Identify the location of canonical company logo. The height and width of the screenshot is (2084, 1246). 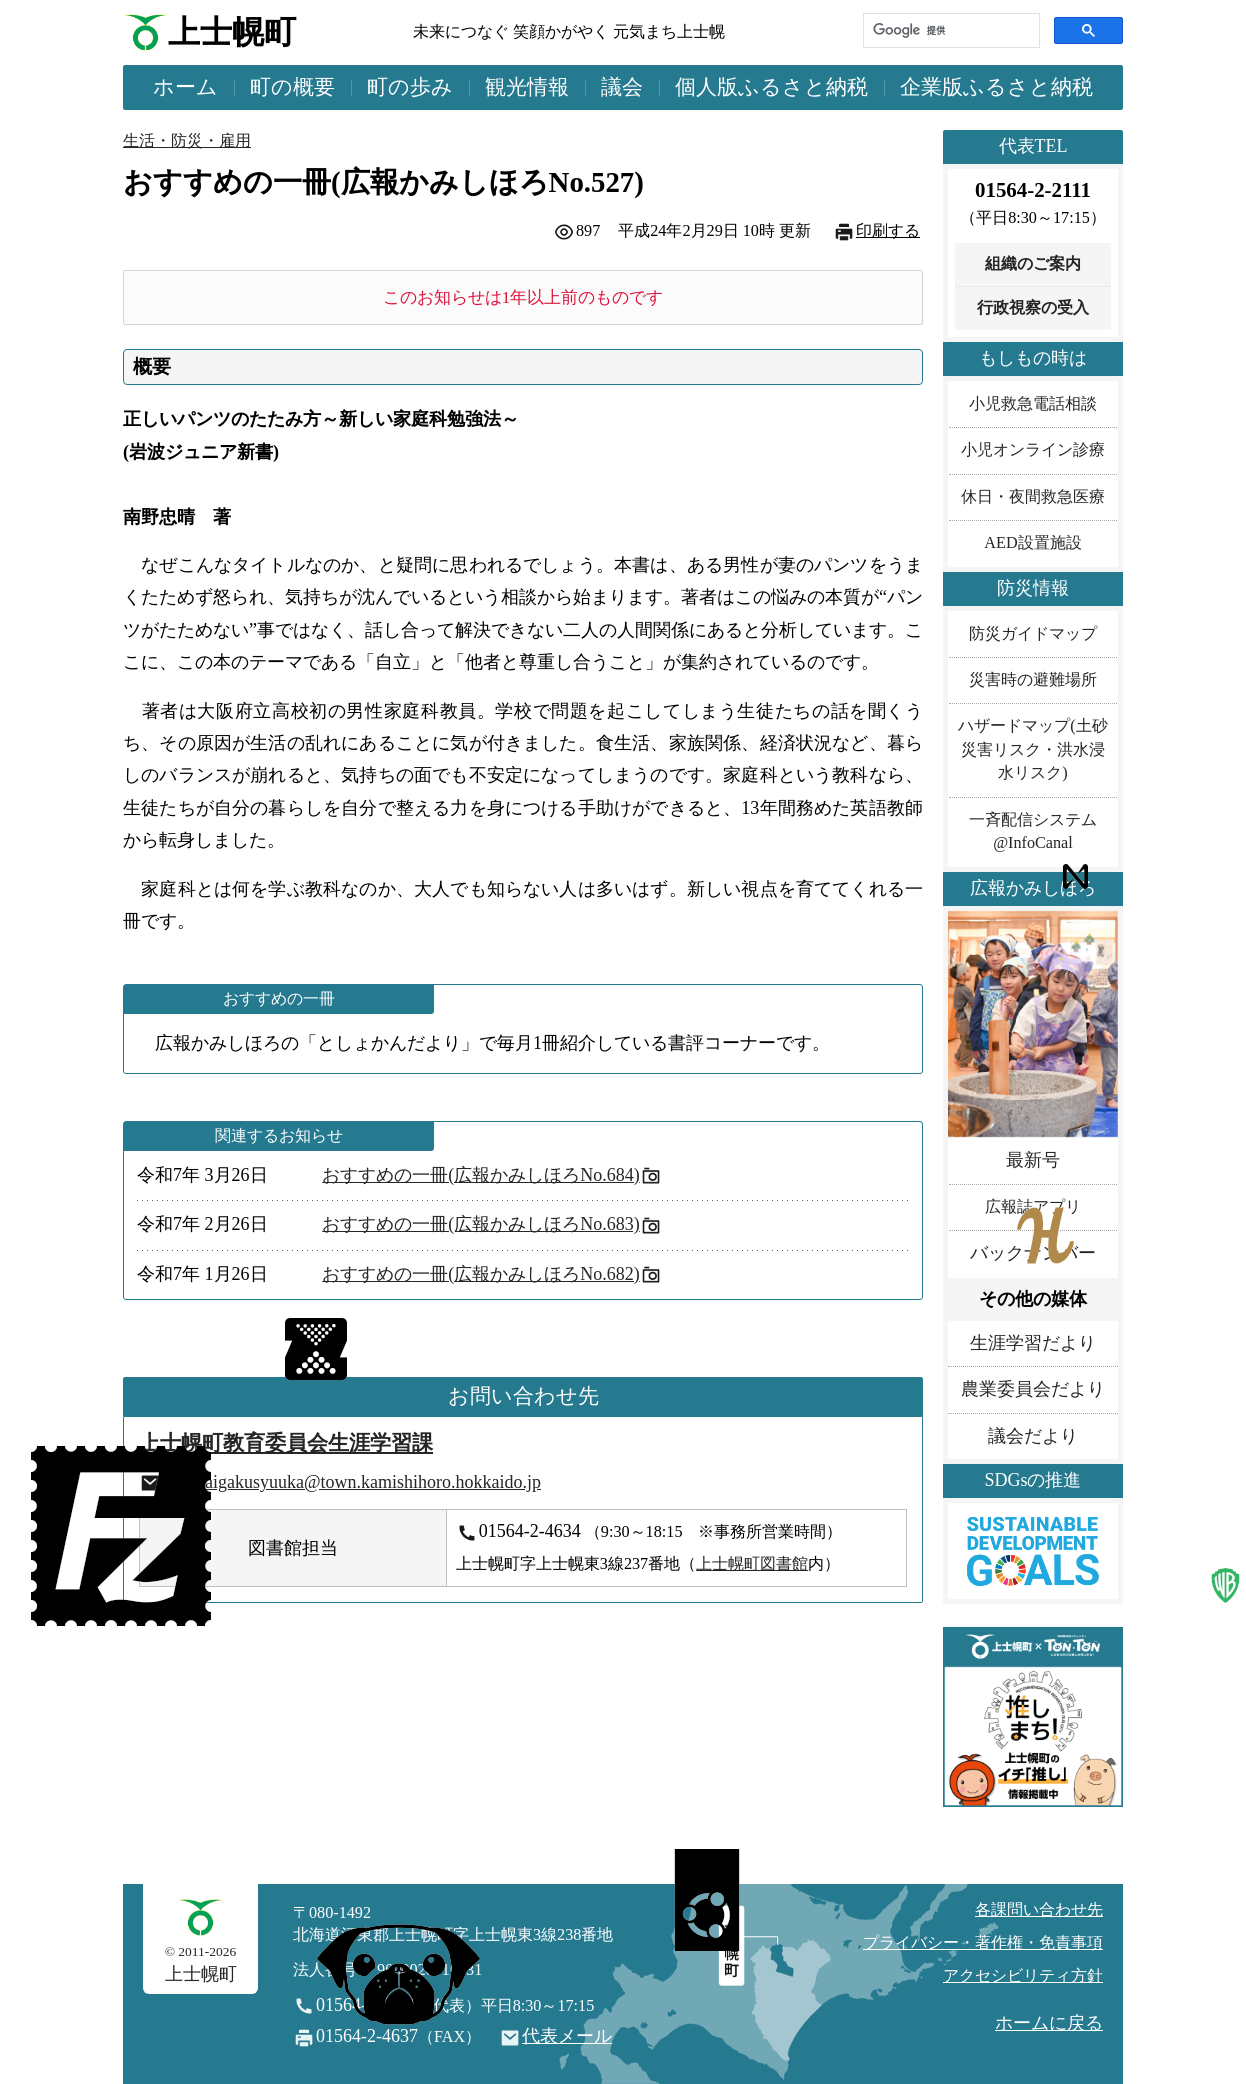
(707, 1900).